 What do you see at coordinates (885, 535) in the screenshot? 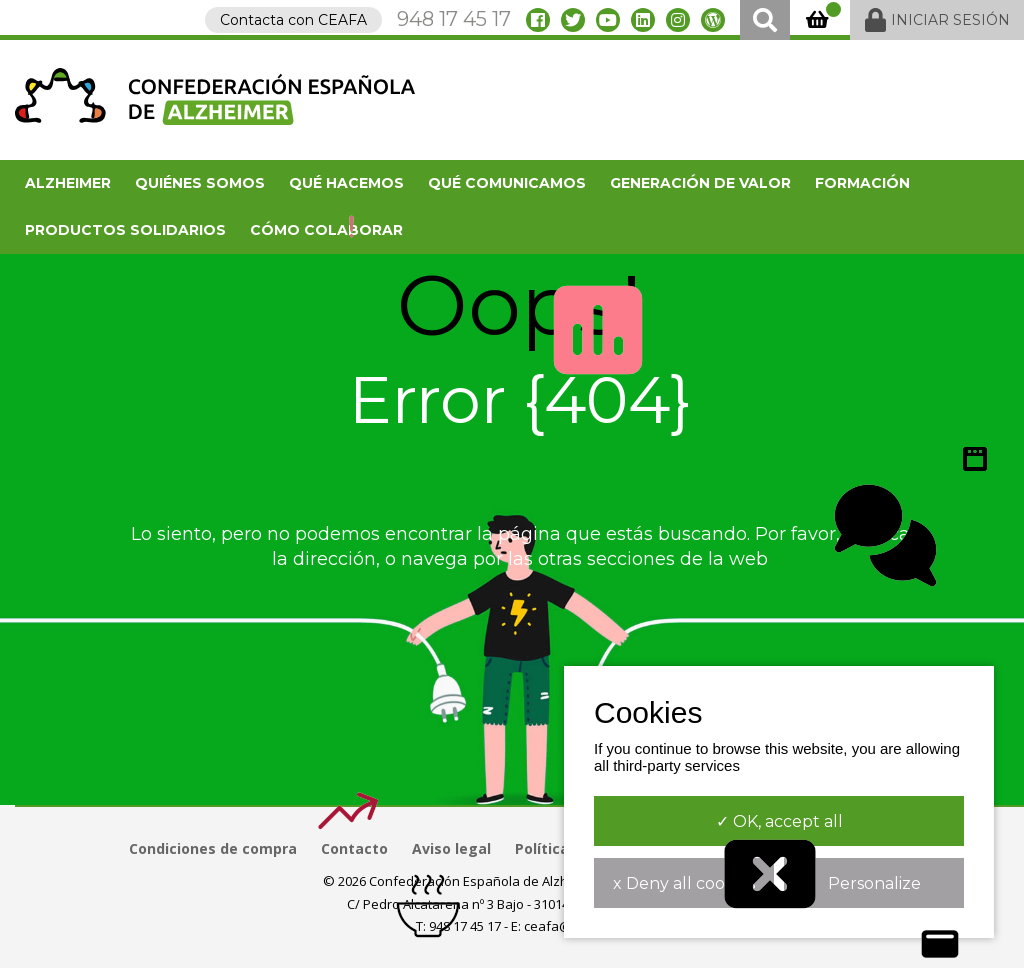
I see `open chat or messaging` at bounding box center [885, 535].